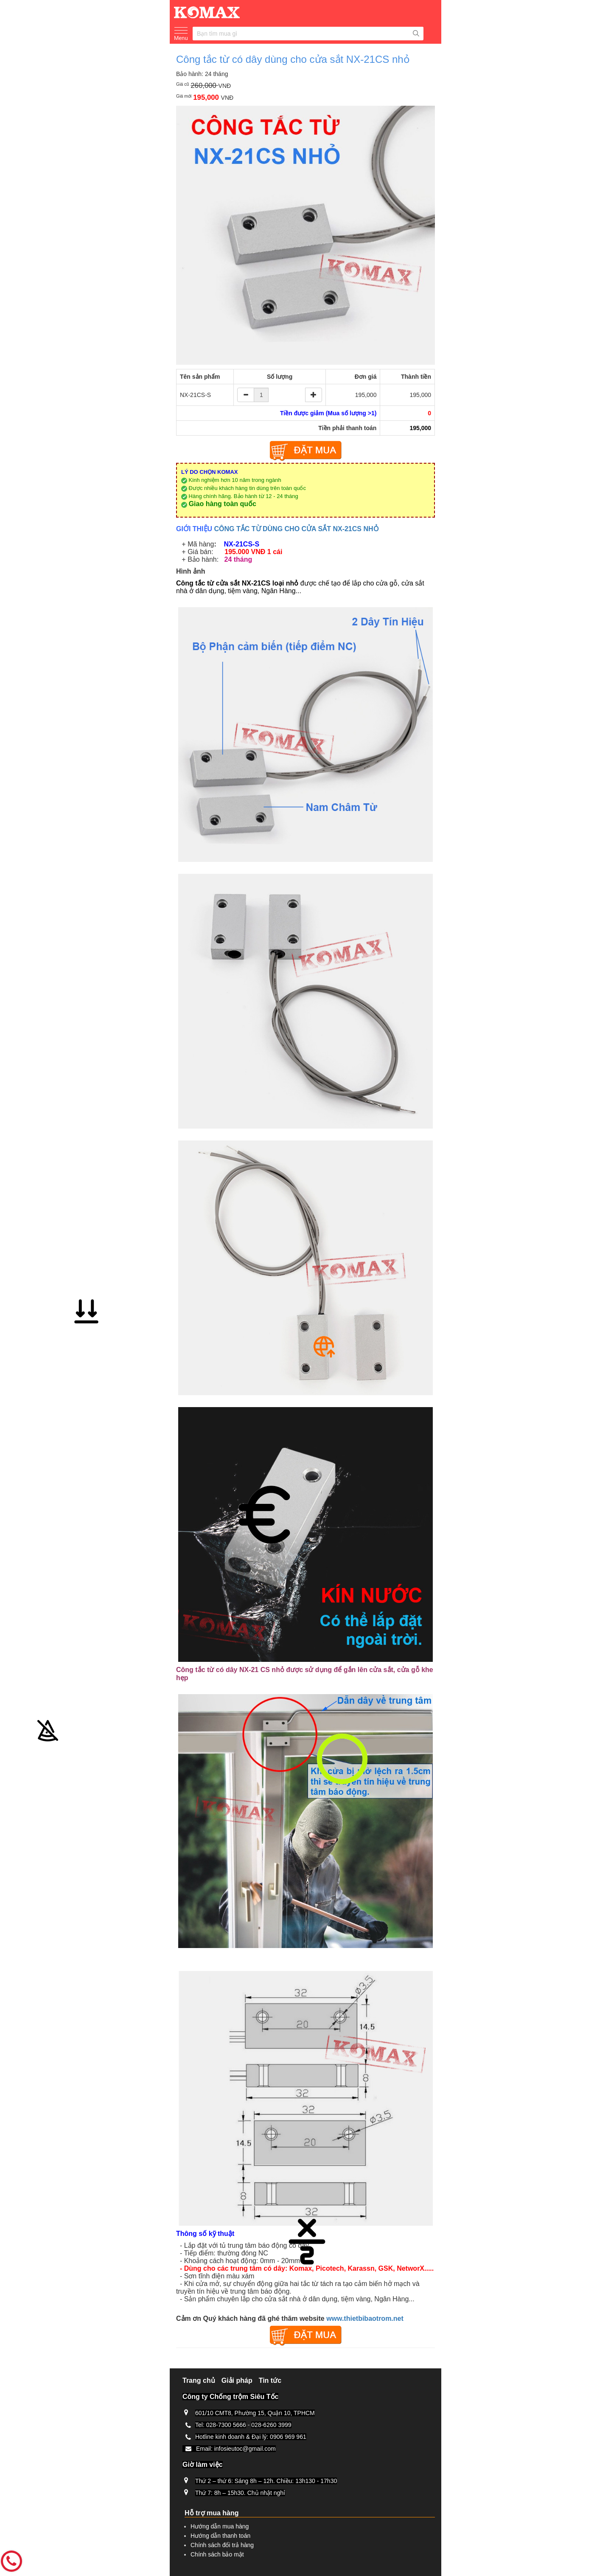  Describe the element at coordinates (324, 1346) in the screenshot. I see `upload to the web or cloud` at that location.